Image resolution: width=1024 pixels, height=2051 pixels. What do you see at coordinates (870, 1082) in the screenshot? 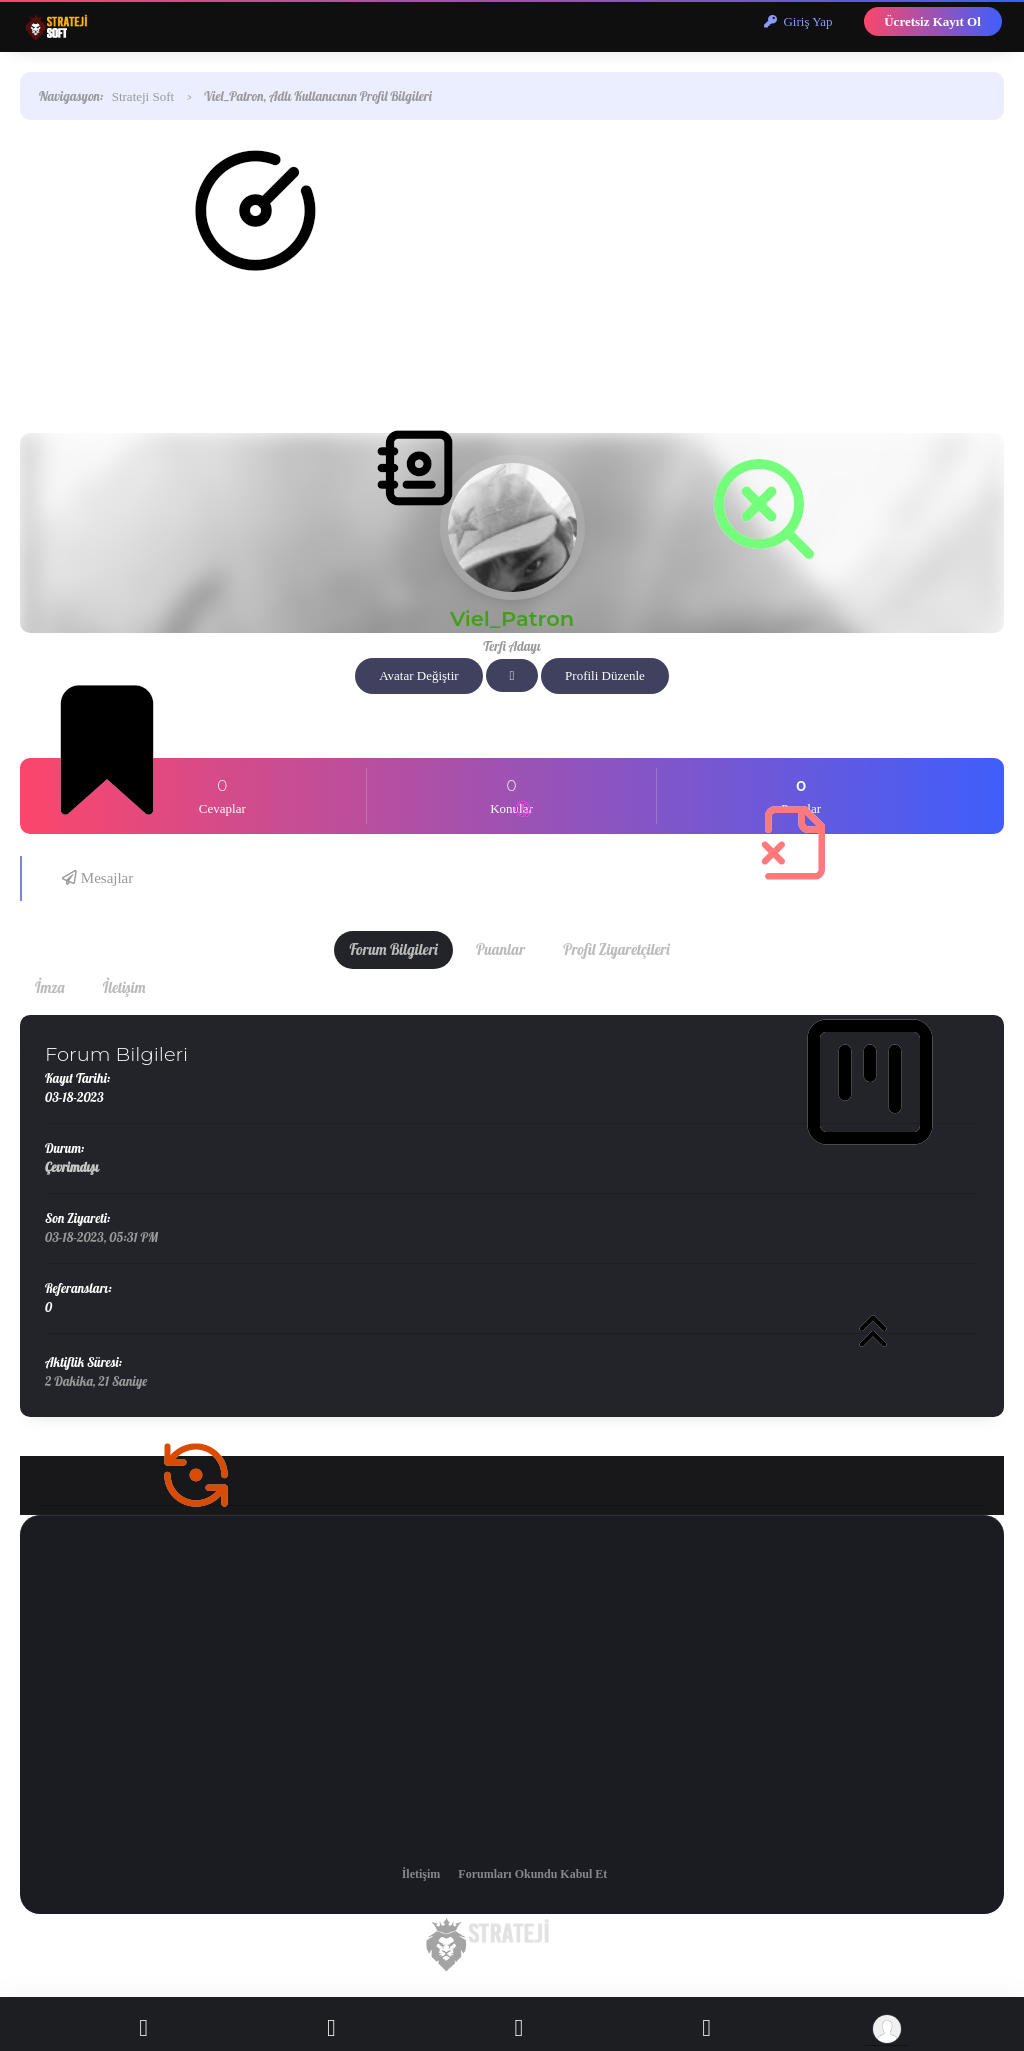
I see `open kanban board view` at bounding box center [870, 1082].